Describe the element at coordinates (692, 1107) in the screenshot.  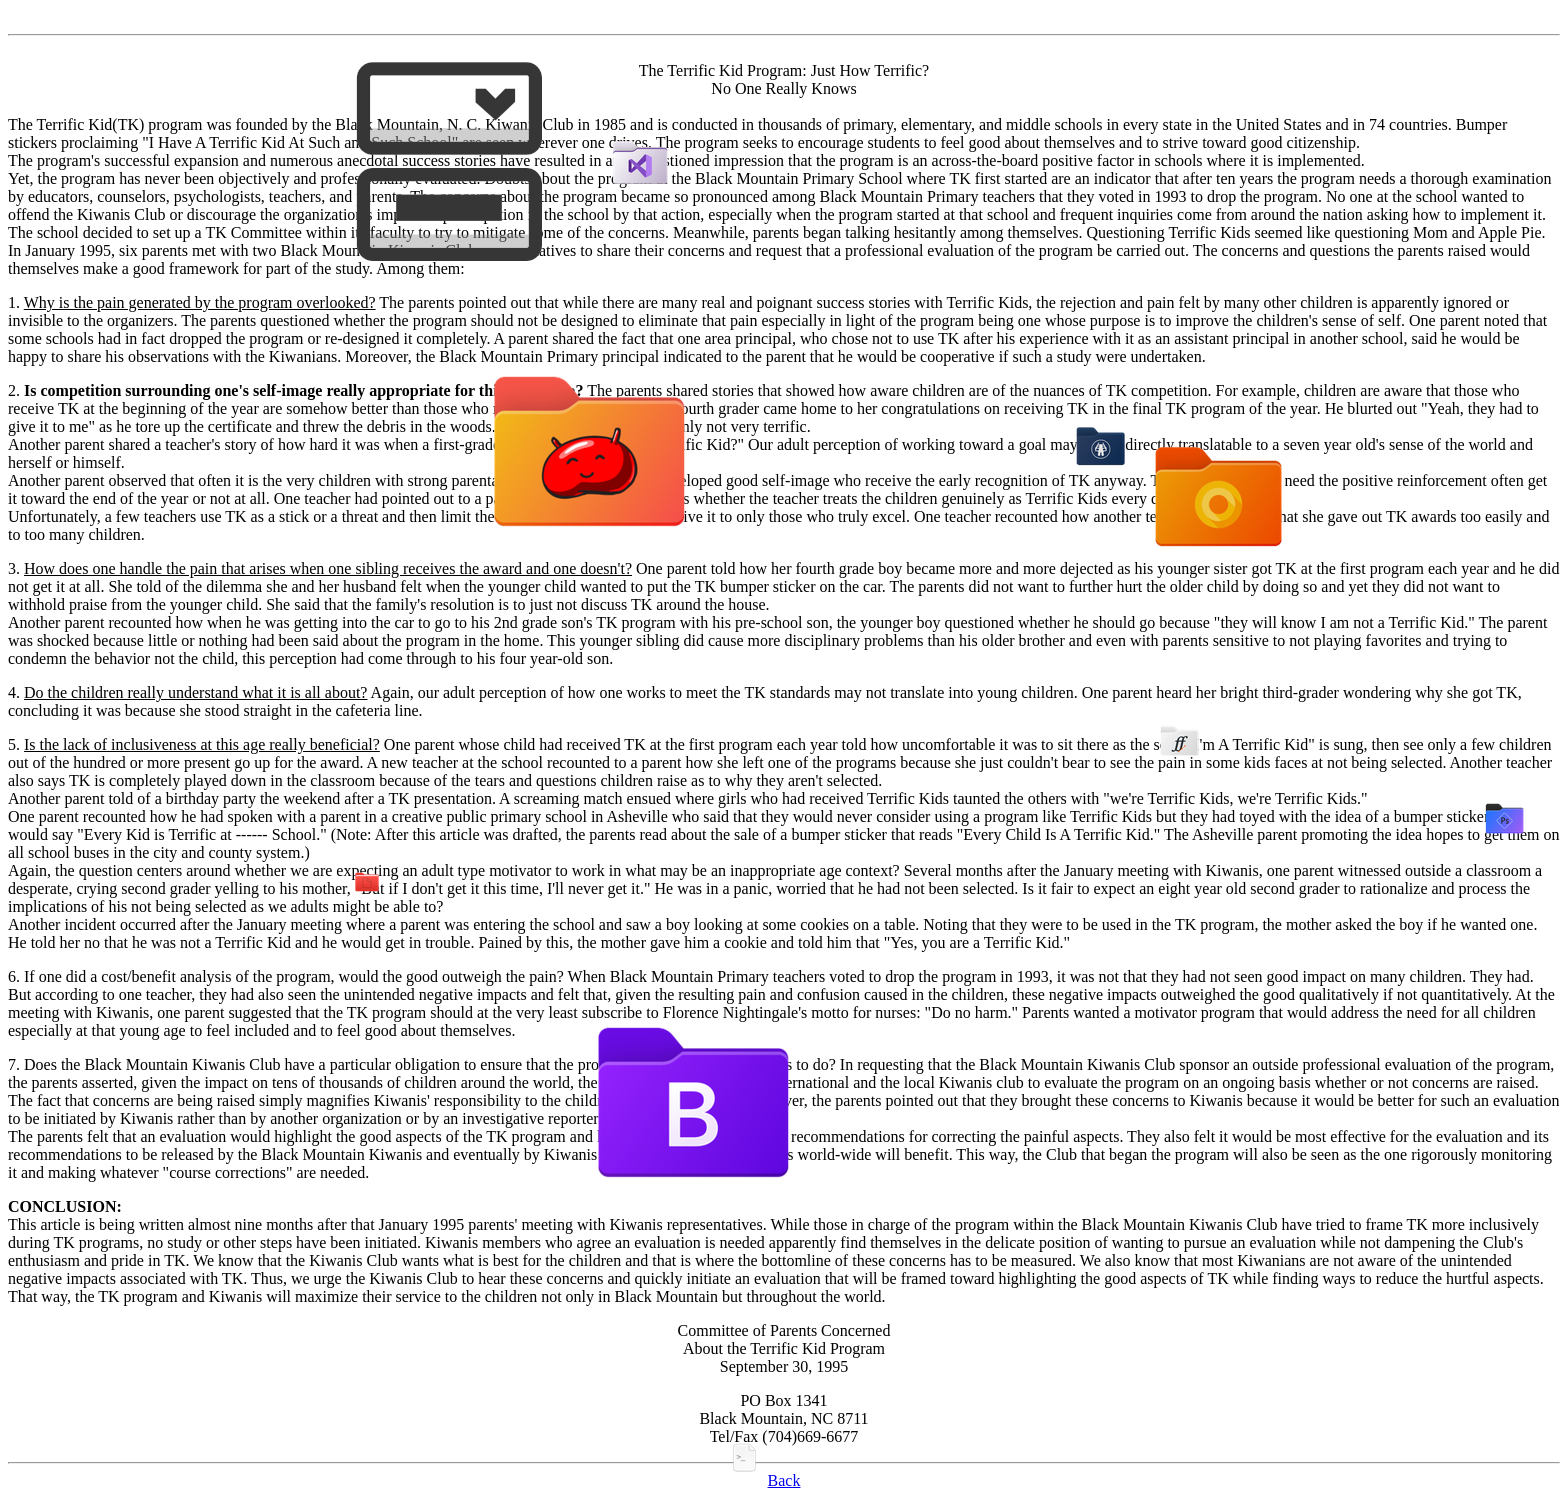
I see `folder containing bootstrap framework files` at that location.